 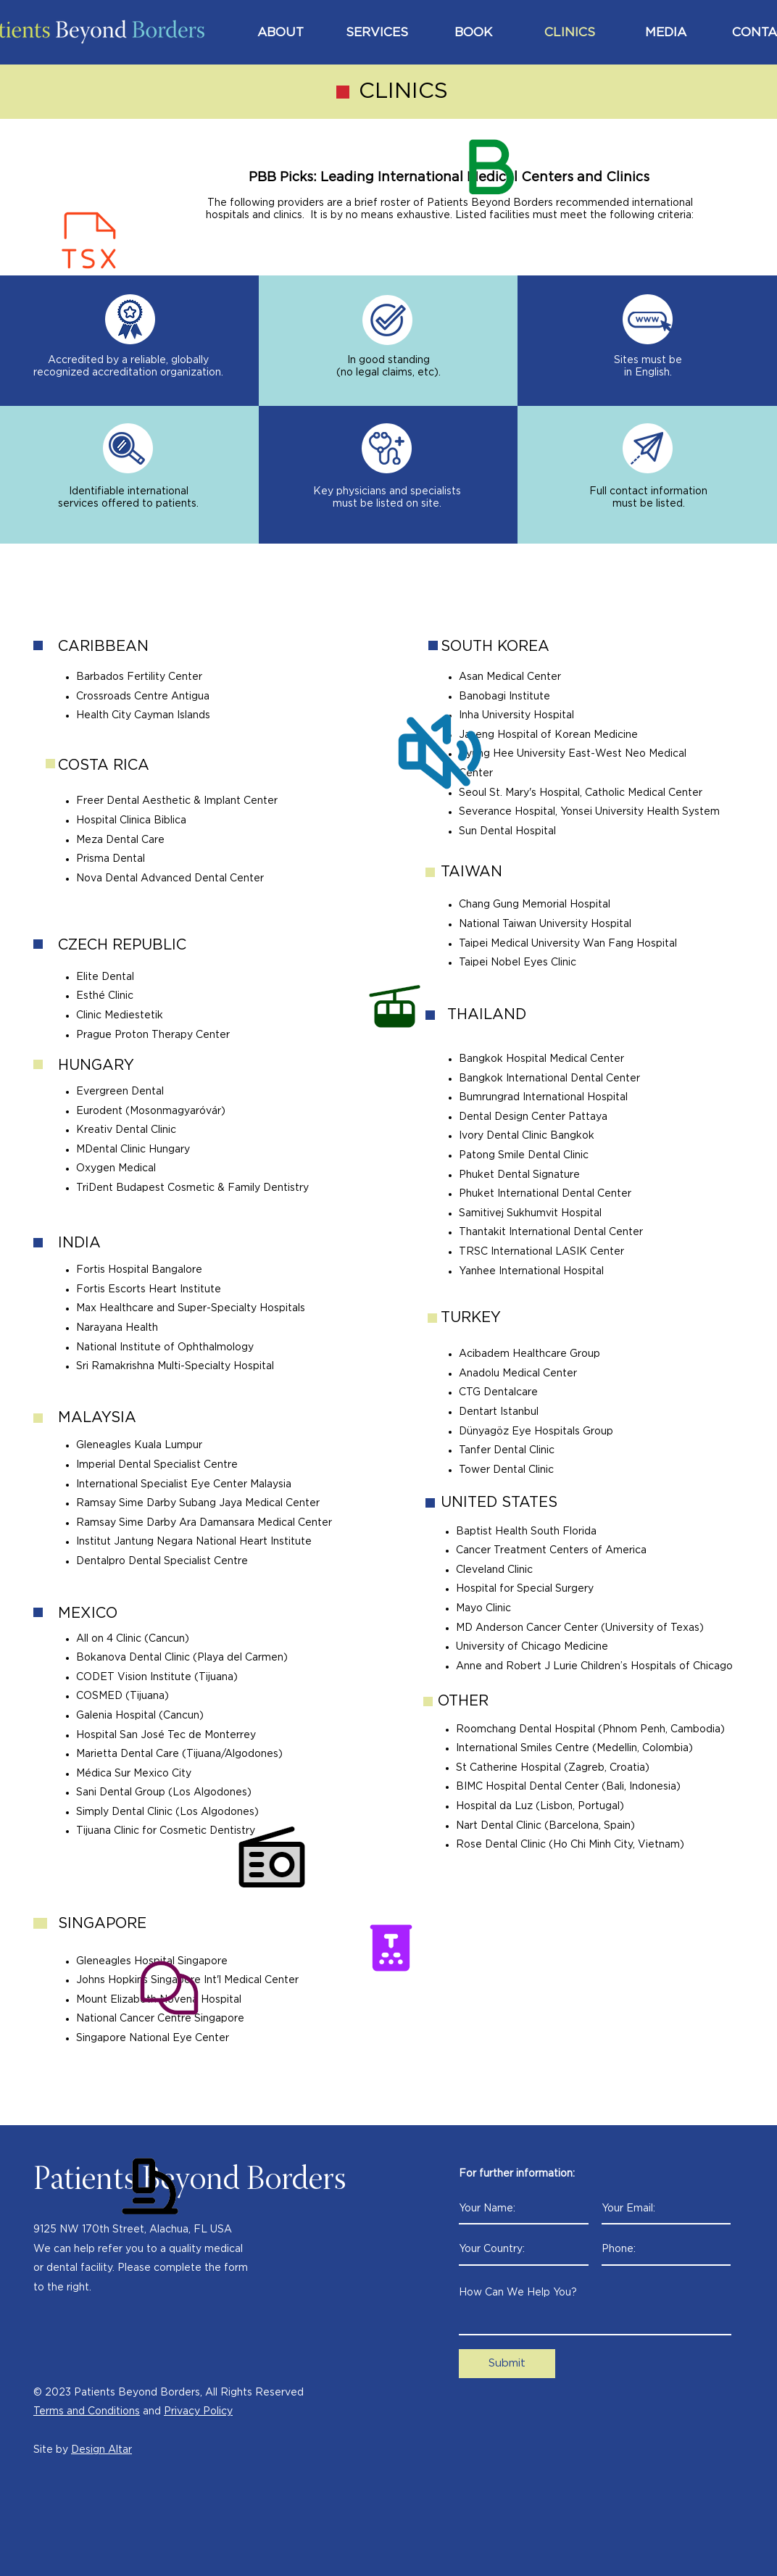 I want to click on open radio or audio streaming, so click(x=272, y=1862).